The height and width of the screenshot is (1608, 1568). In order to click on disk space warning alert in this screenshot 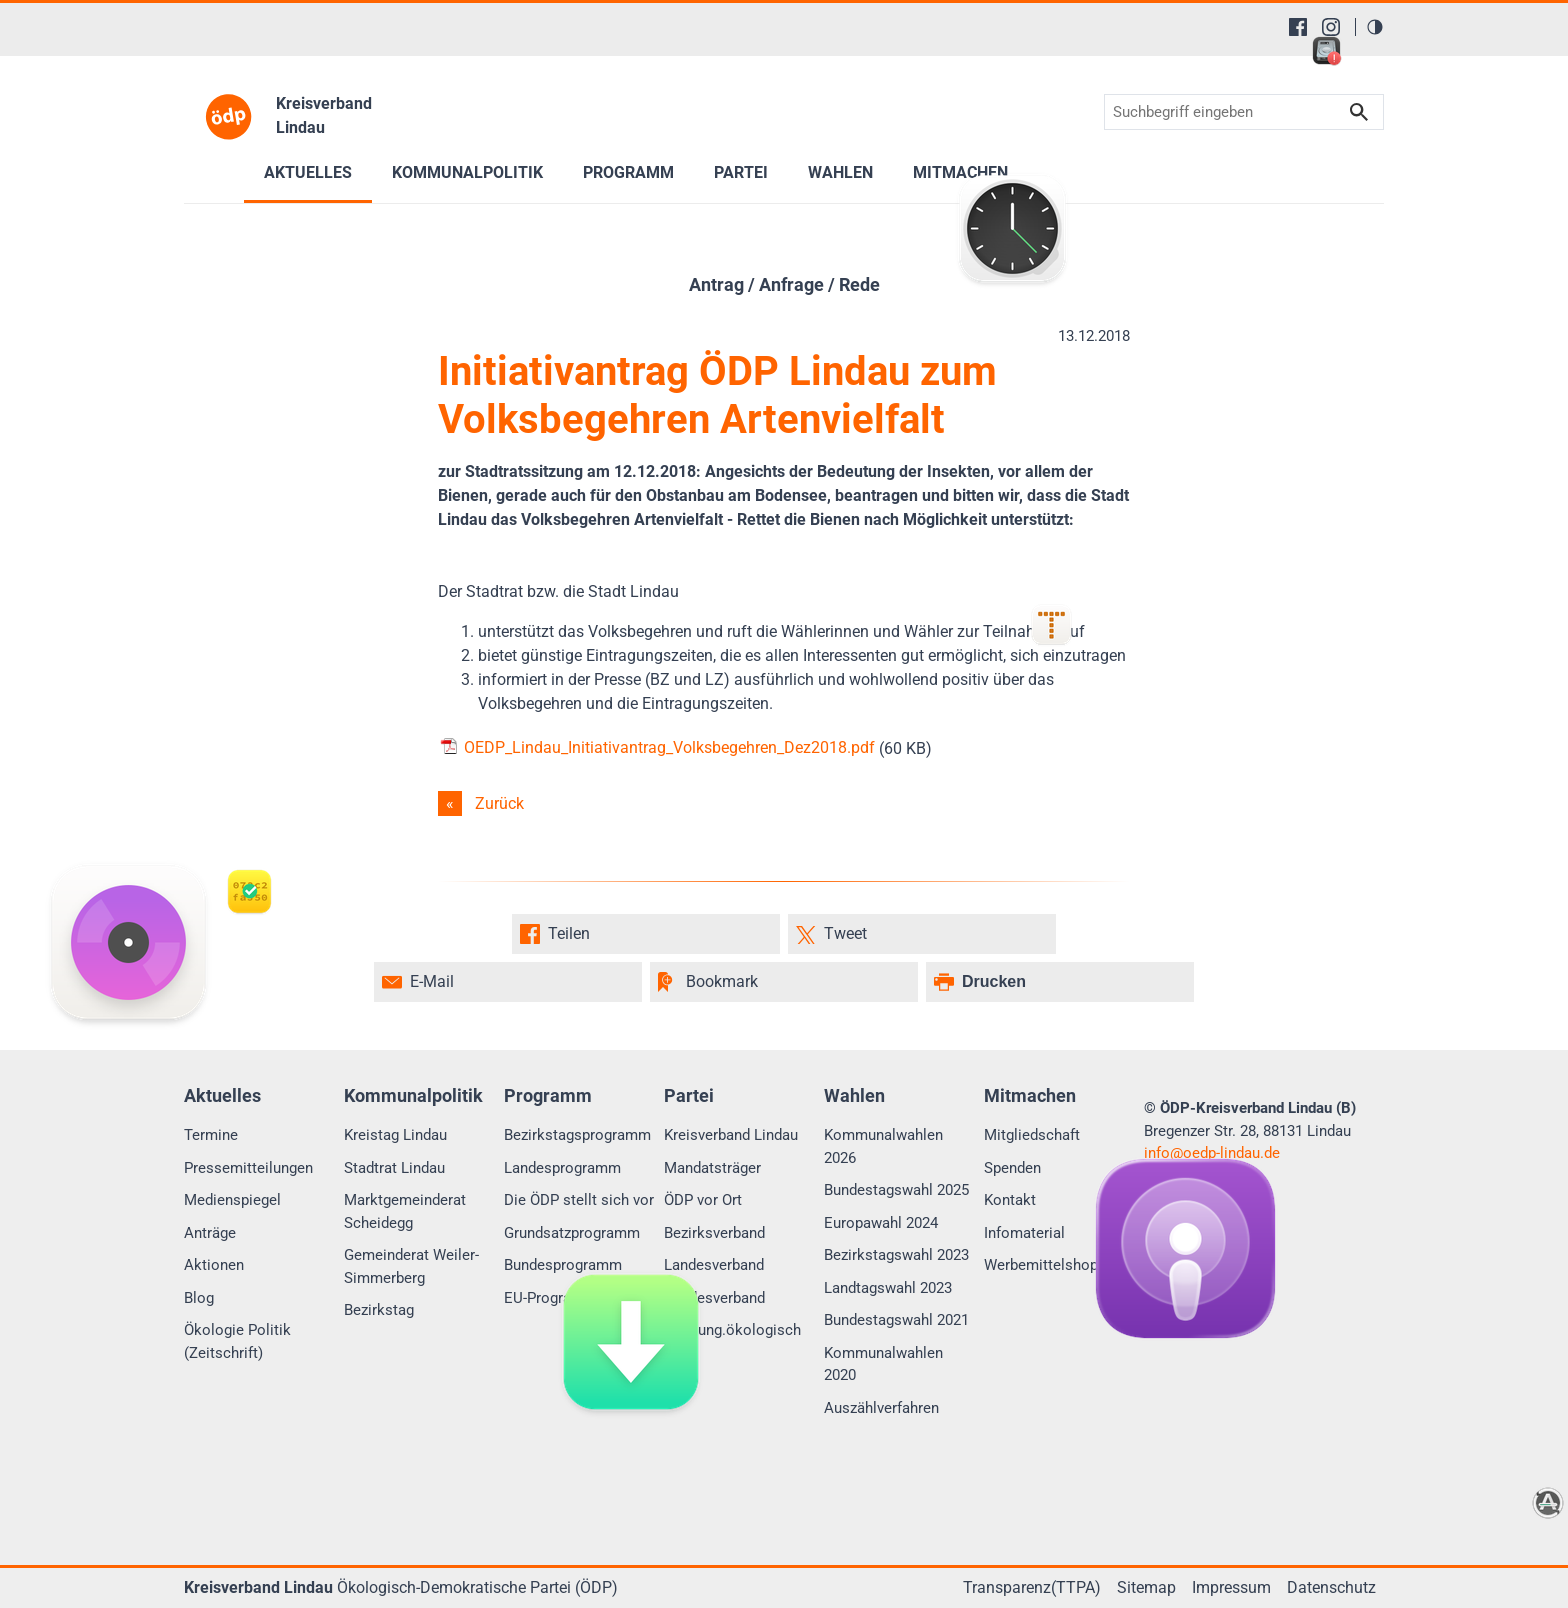, I will do `click(1326, 50)`.